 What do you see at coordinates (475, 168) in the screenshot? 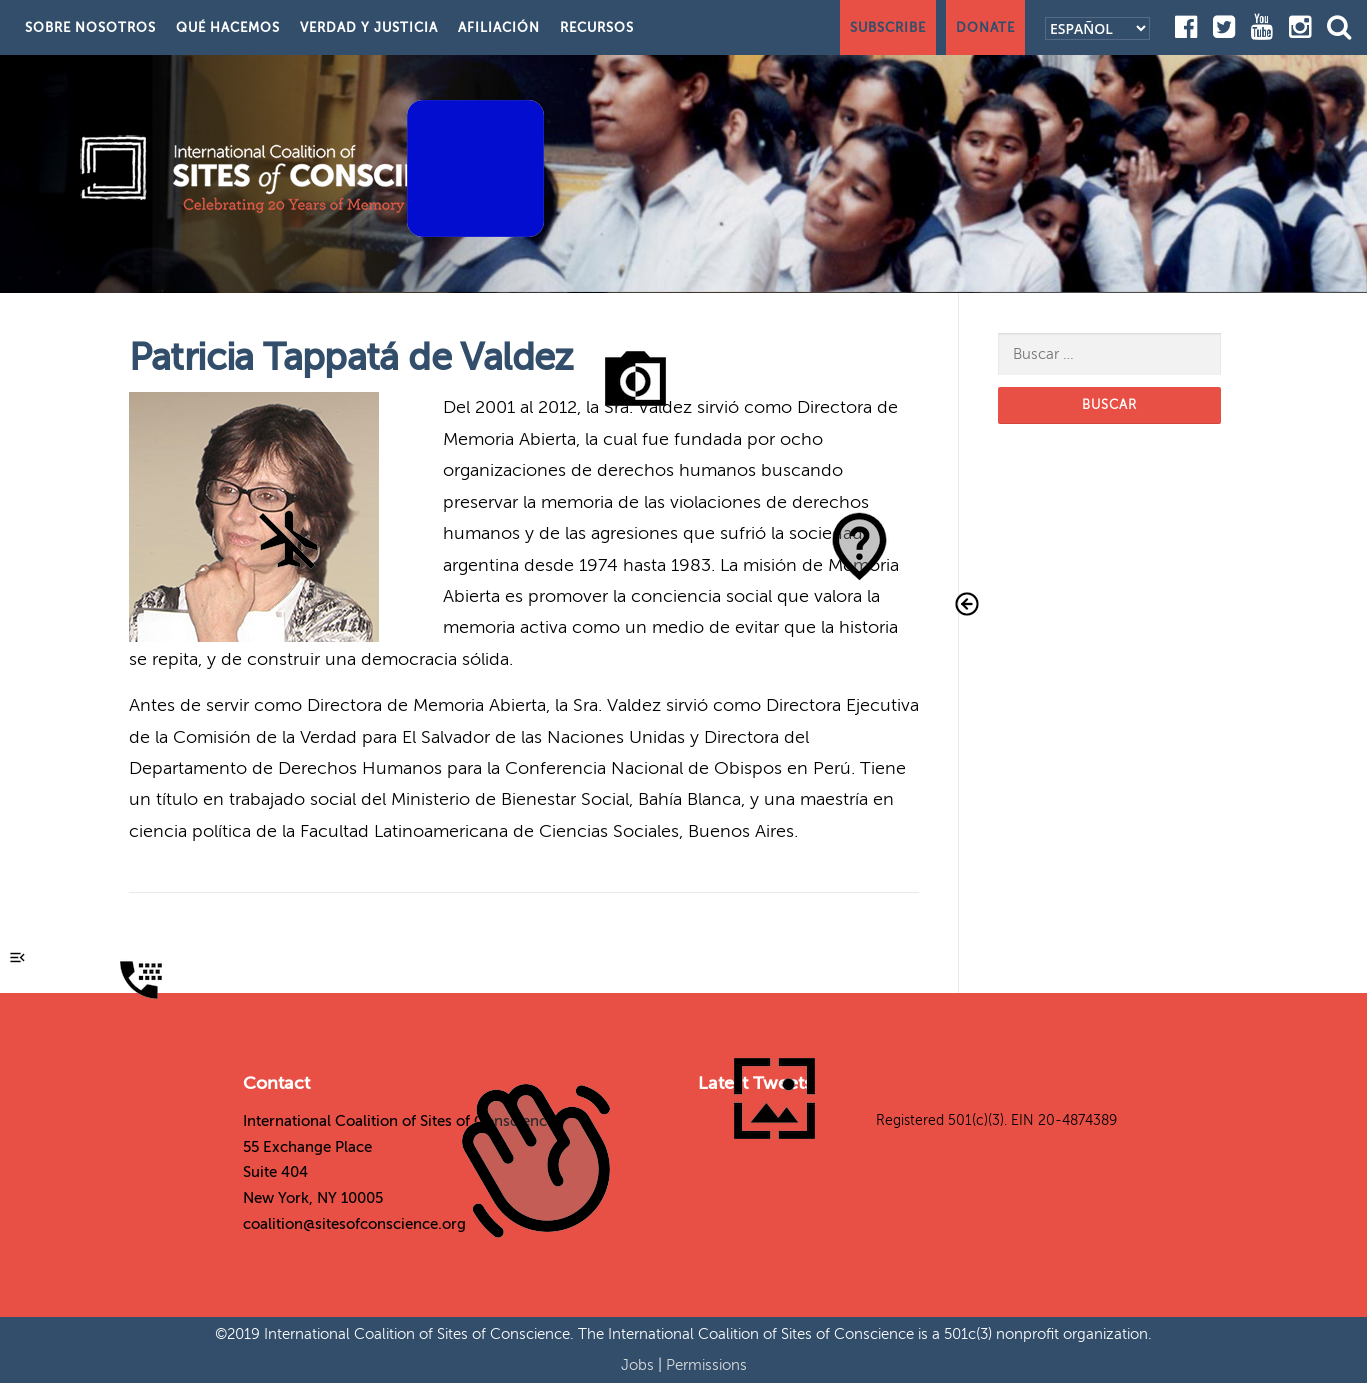
I see `stop media playback` at bounding box center [475, 168].